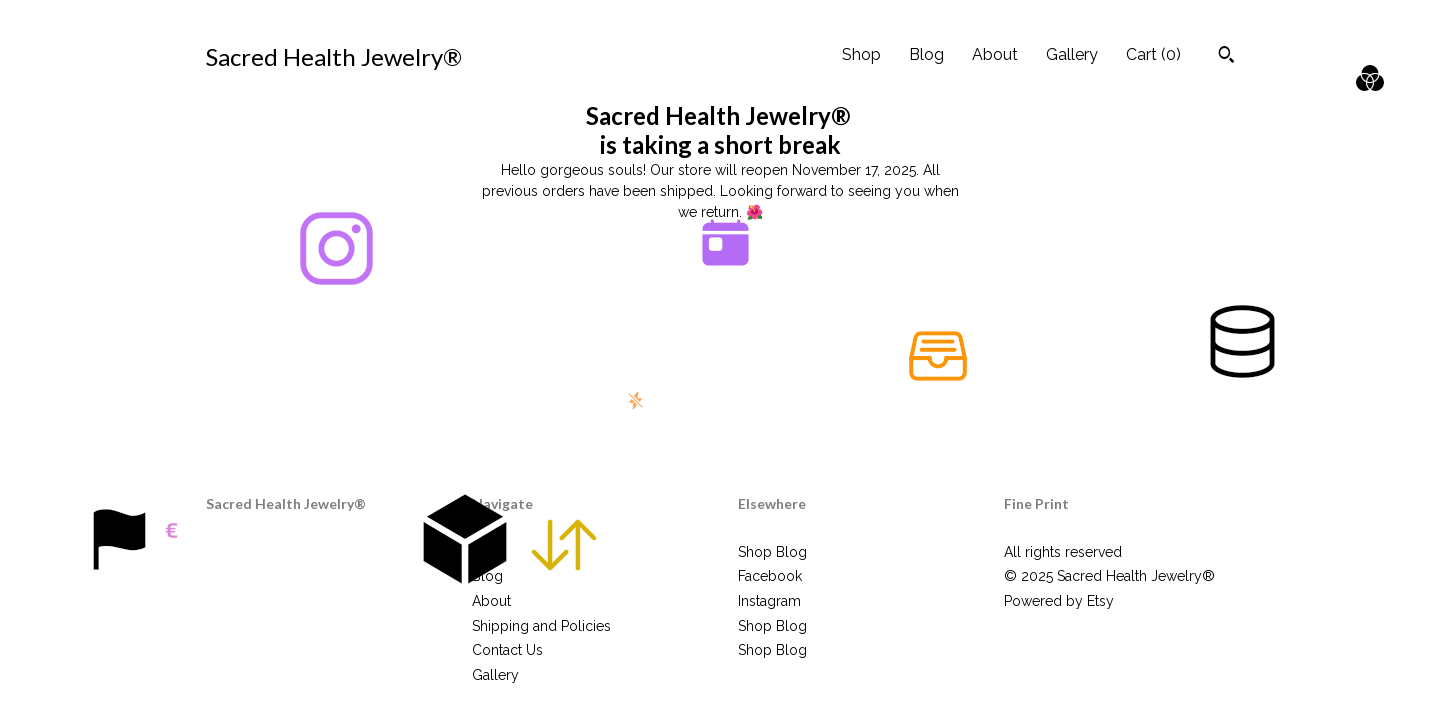  I want to click on access database storage, so click(1242, 341).